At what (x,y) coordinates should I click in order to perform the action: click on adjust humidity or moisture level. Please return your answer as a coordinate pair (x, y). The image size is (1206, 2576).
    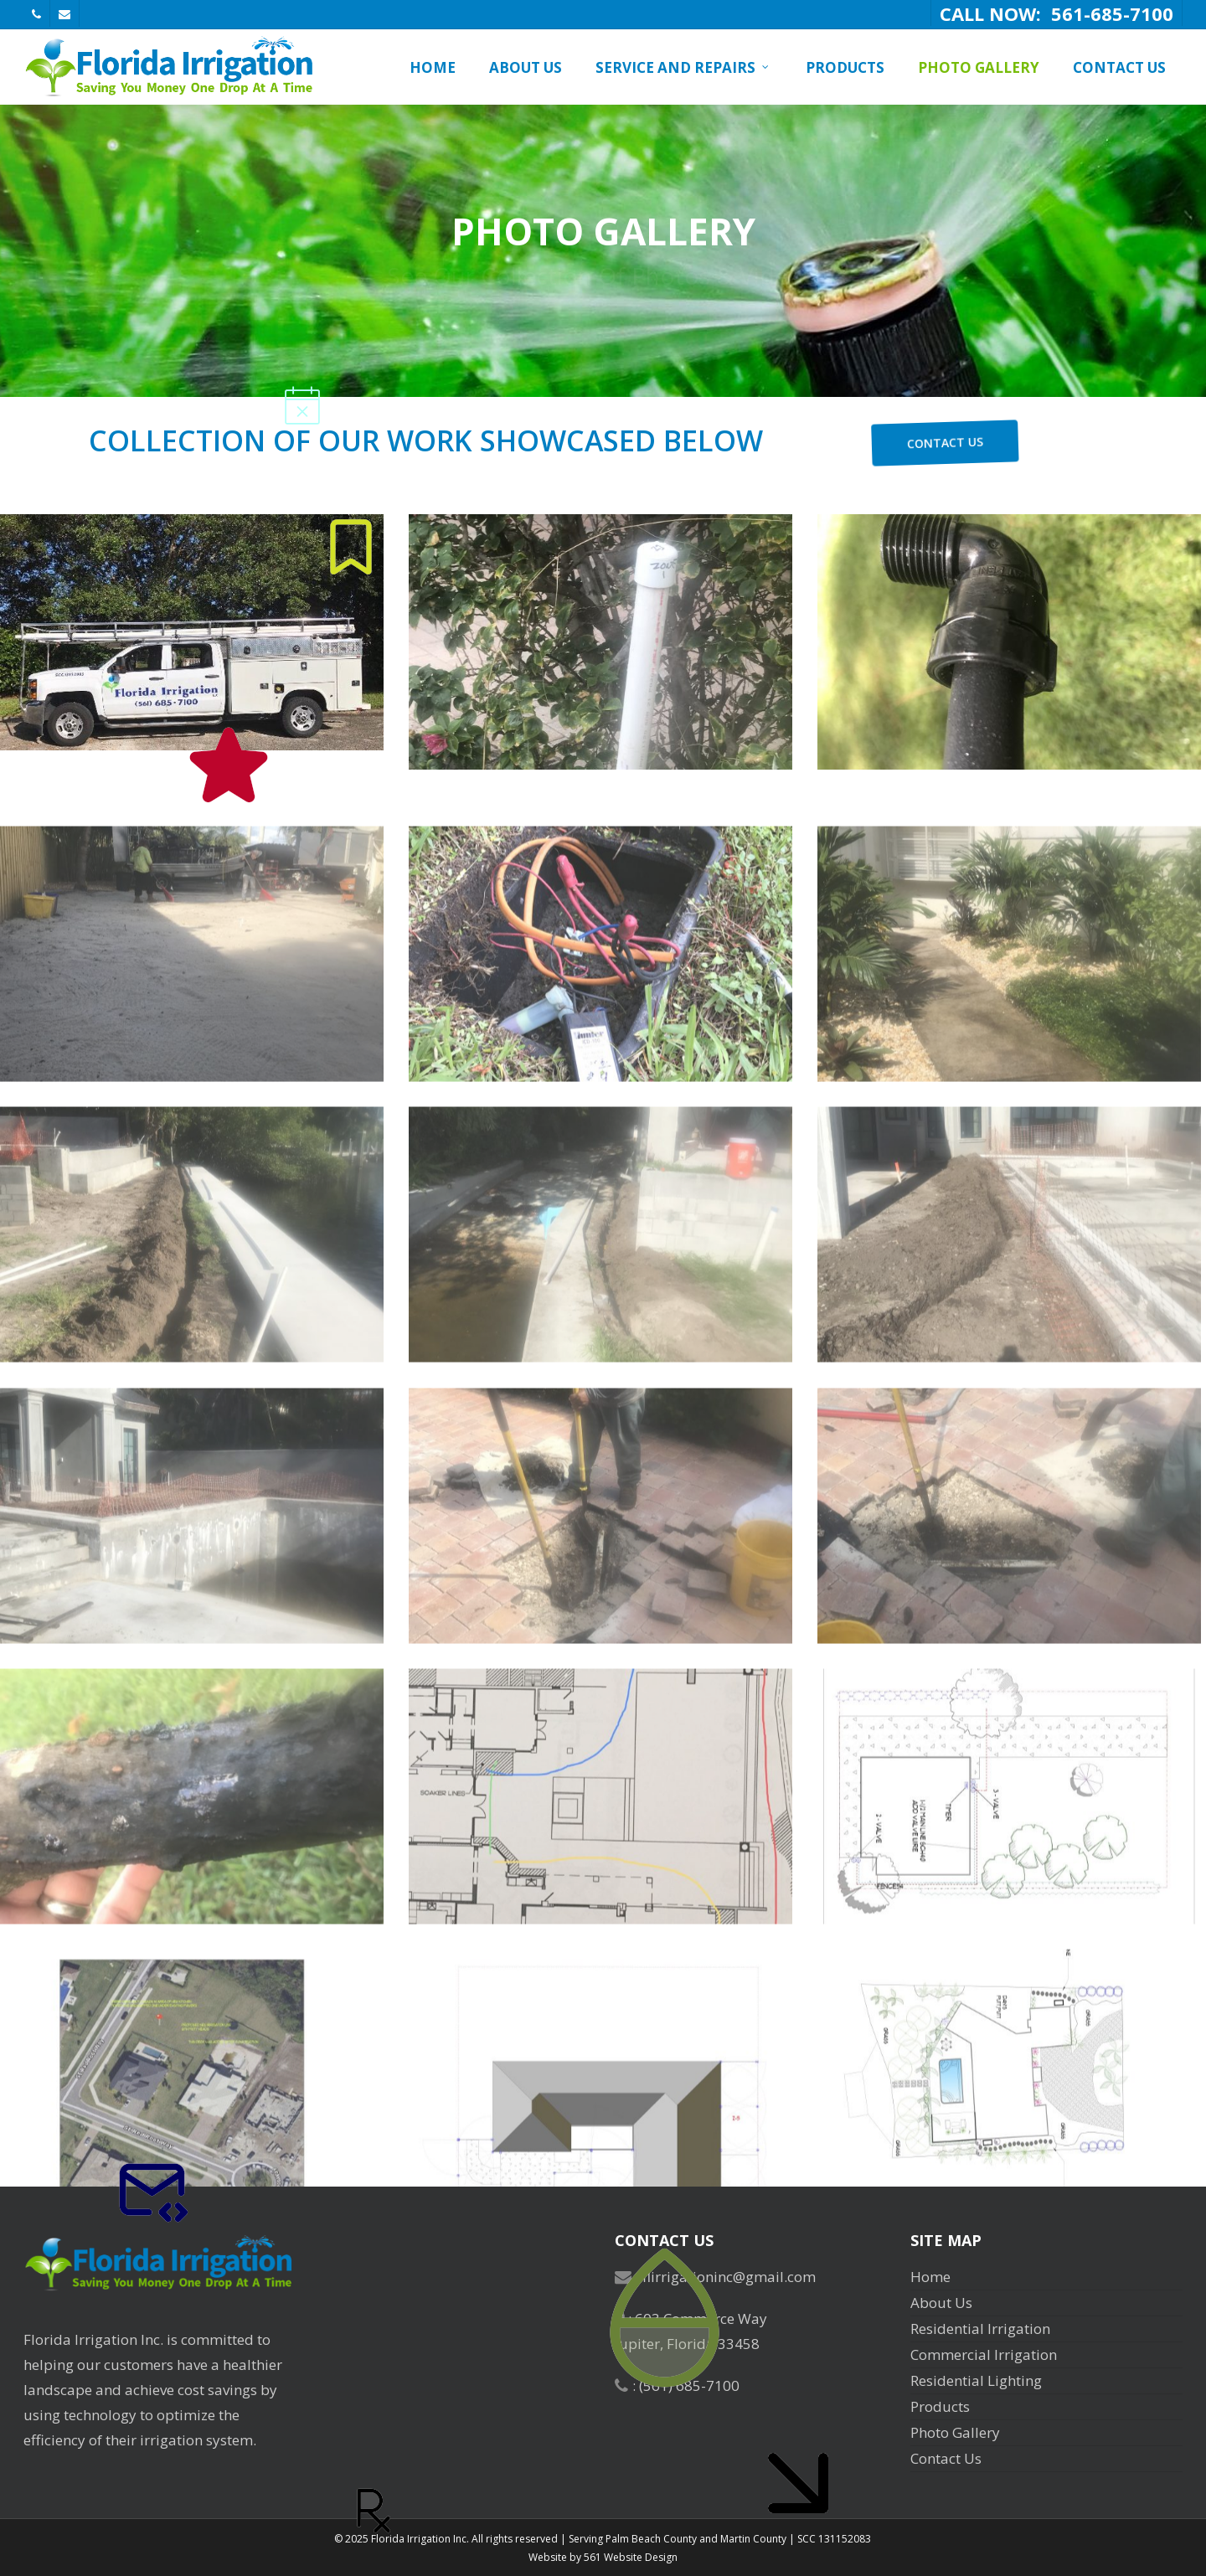
    Looking at the image, I should click on (664, 2322).